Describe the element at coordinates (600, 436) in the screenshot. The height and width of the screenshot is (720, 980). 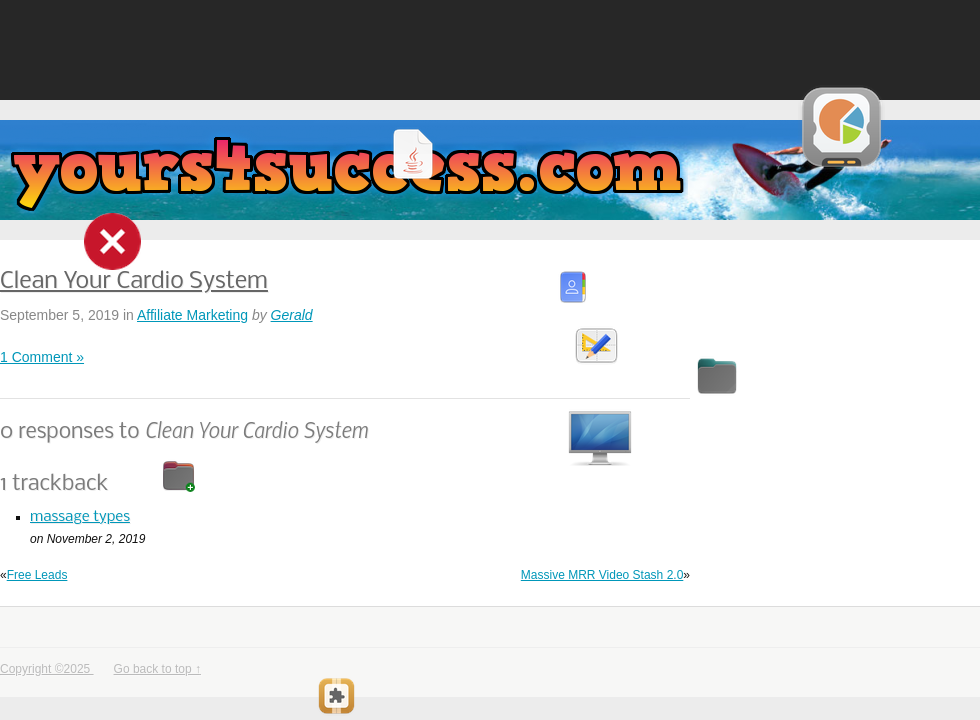
I see `apple cinema display monitor` at that location.